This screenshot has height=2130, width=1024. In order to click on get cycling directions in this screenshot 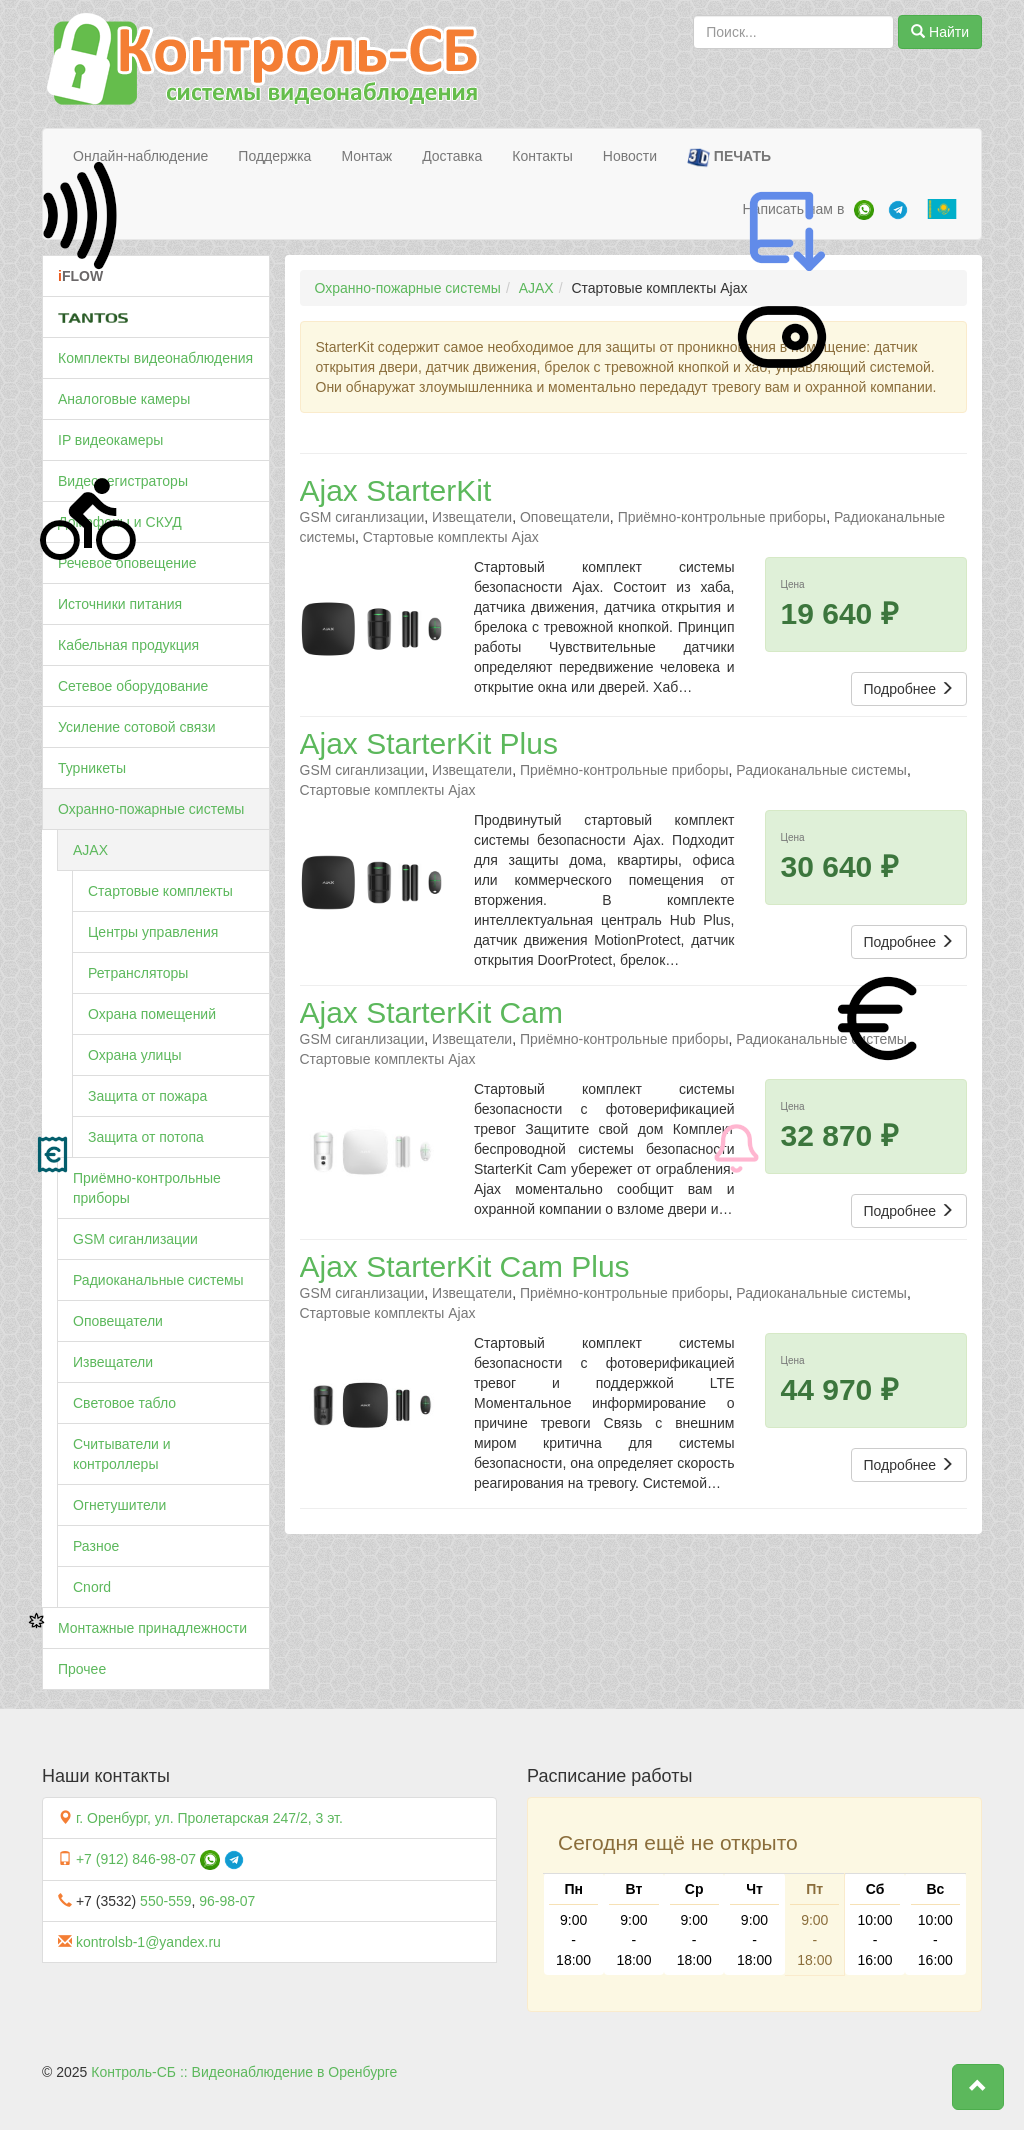, I will do `click(88, 520)`.